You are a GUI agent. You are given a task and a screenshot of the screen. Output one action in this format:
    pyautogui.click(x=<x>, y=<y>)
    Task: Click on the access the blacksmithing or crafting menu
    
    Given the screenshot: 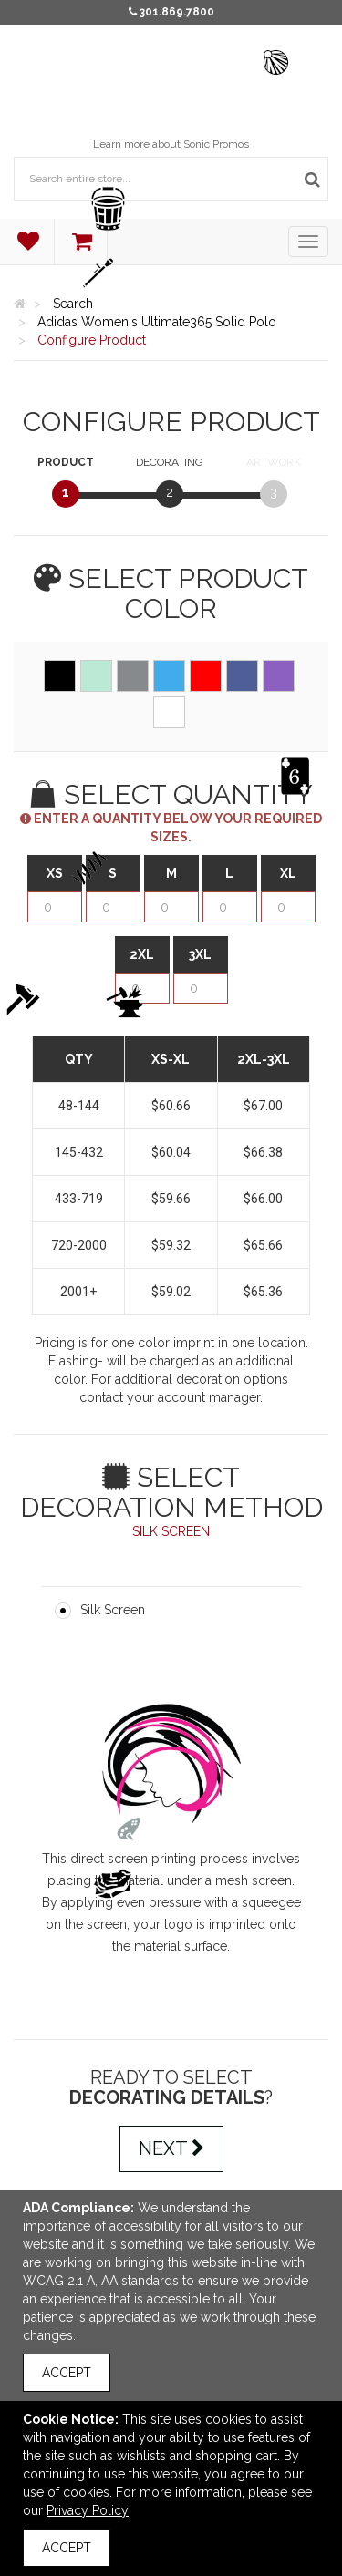 What is the action you would take?
    pyautogui.click(x=125, y=999)
    